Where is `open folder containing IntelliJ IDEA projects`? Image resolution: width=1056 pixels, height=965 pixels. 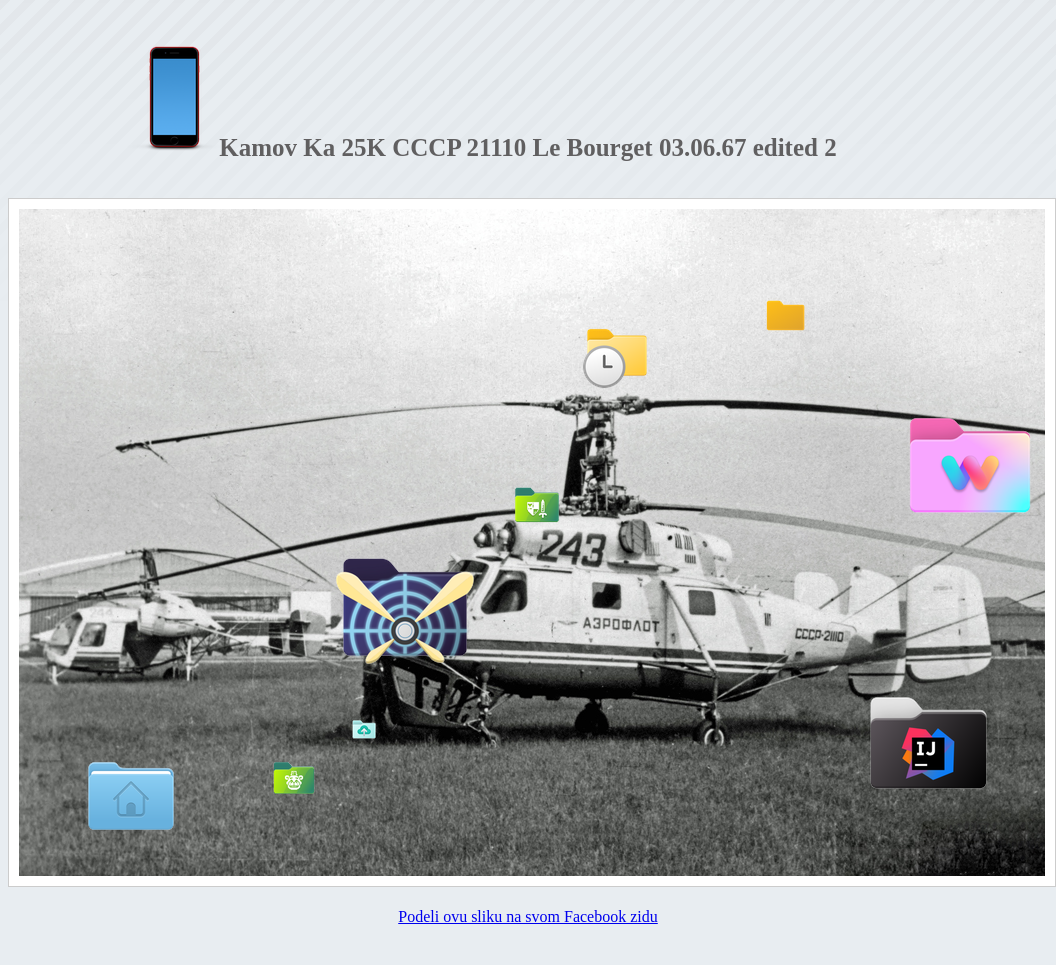
open folder containing IntelliJ IDEA projects is located at coordinates (928, 746).